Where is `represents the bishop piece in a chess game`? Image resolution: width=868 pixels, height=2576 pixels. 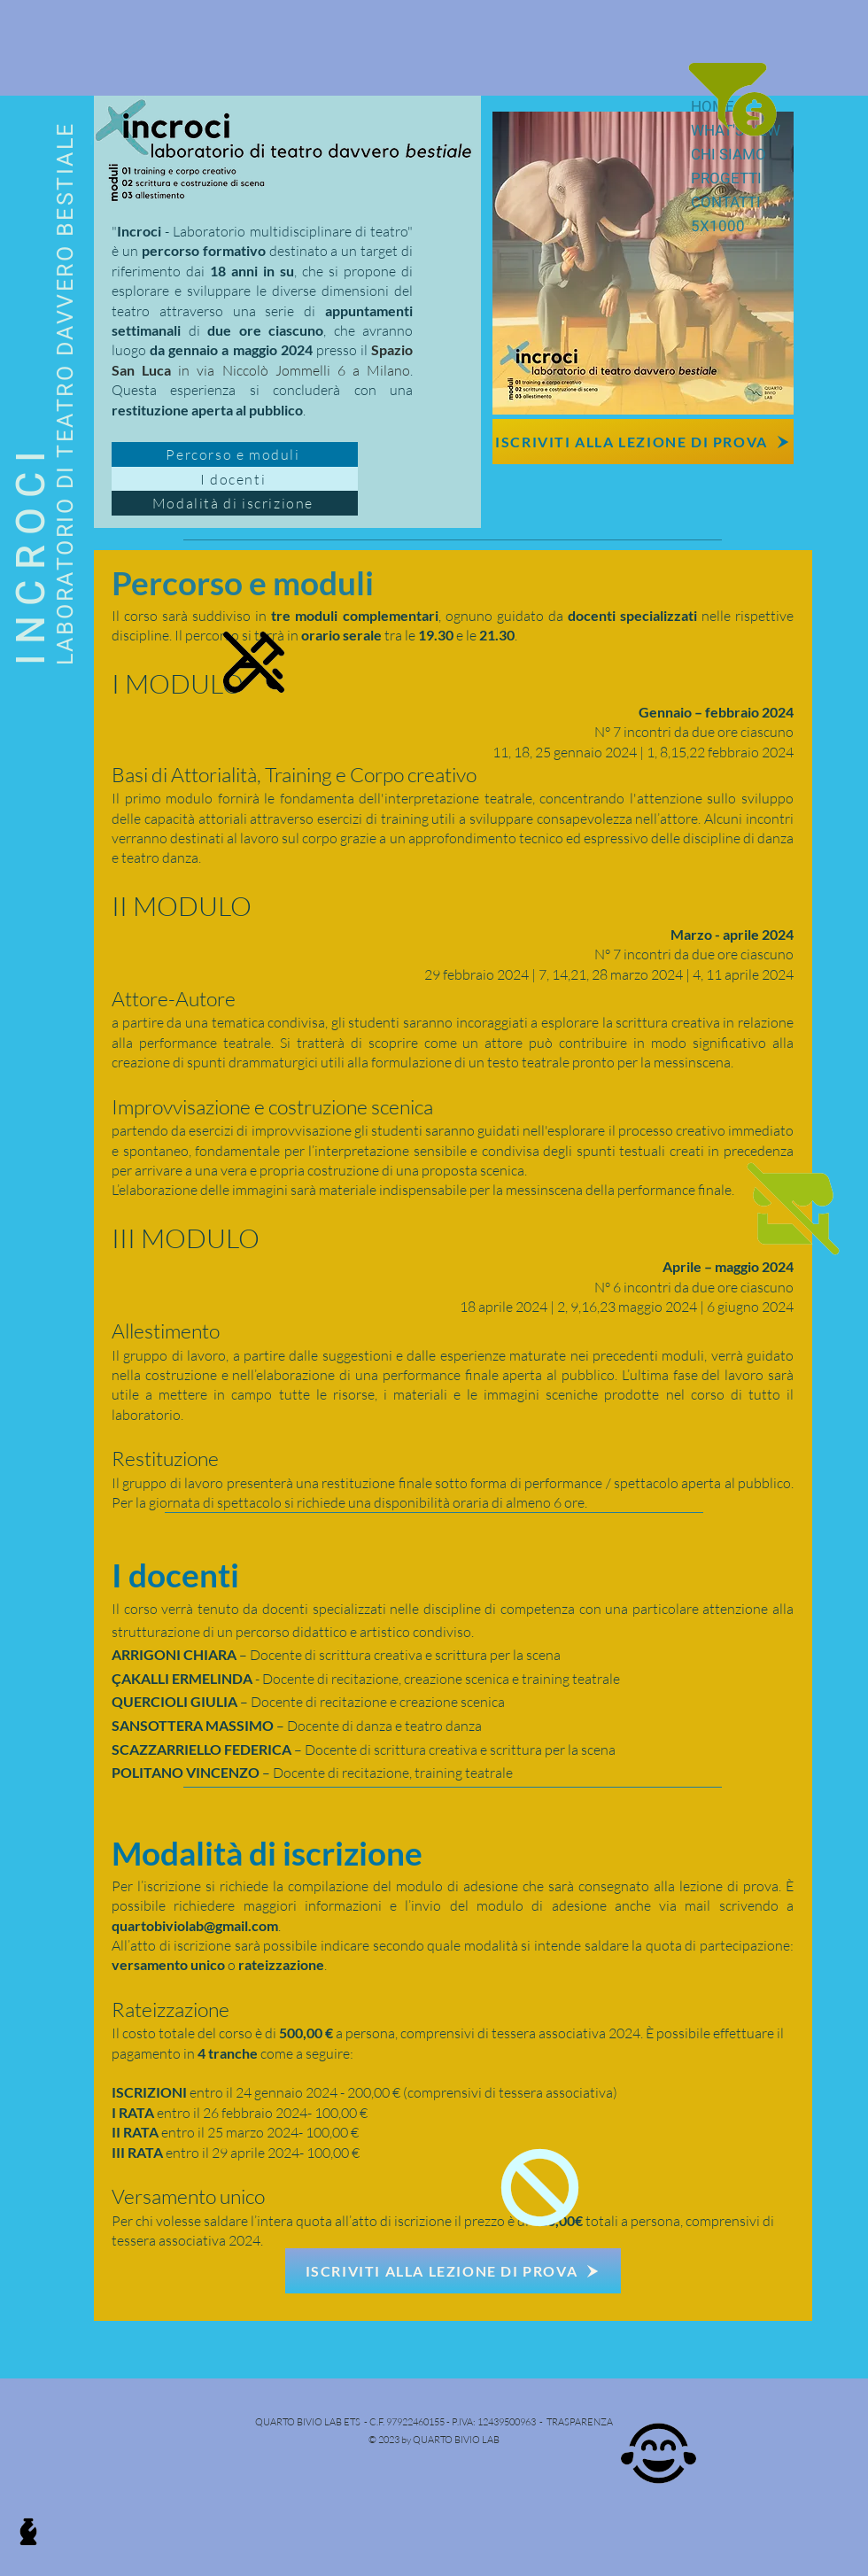
represents the bishop piece in a chess game is located at coordinates (28, 2532).